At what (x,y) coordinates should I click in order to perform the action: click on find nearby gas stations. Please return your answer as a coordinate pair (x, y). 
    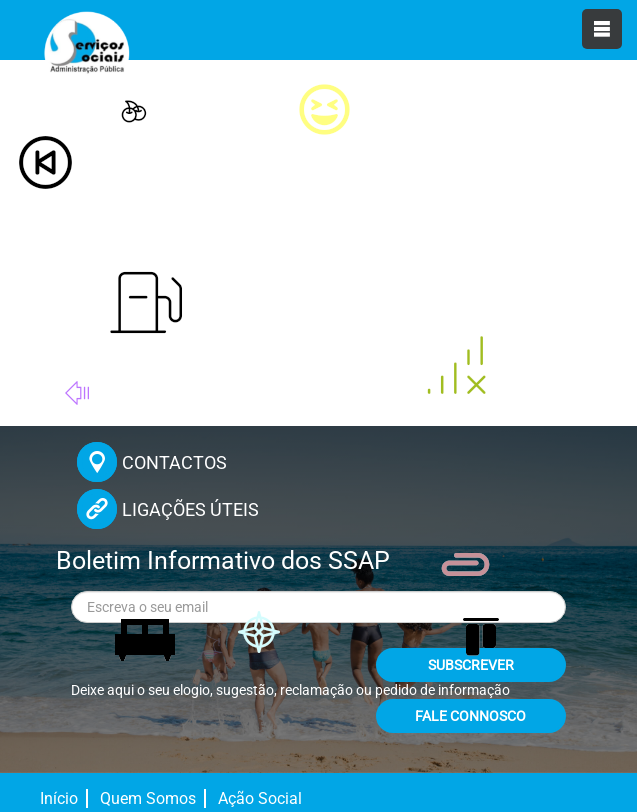
    Looking at the image, I should click on (143, 302).